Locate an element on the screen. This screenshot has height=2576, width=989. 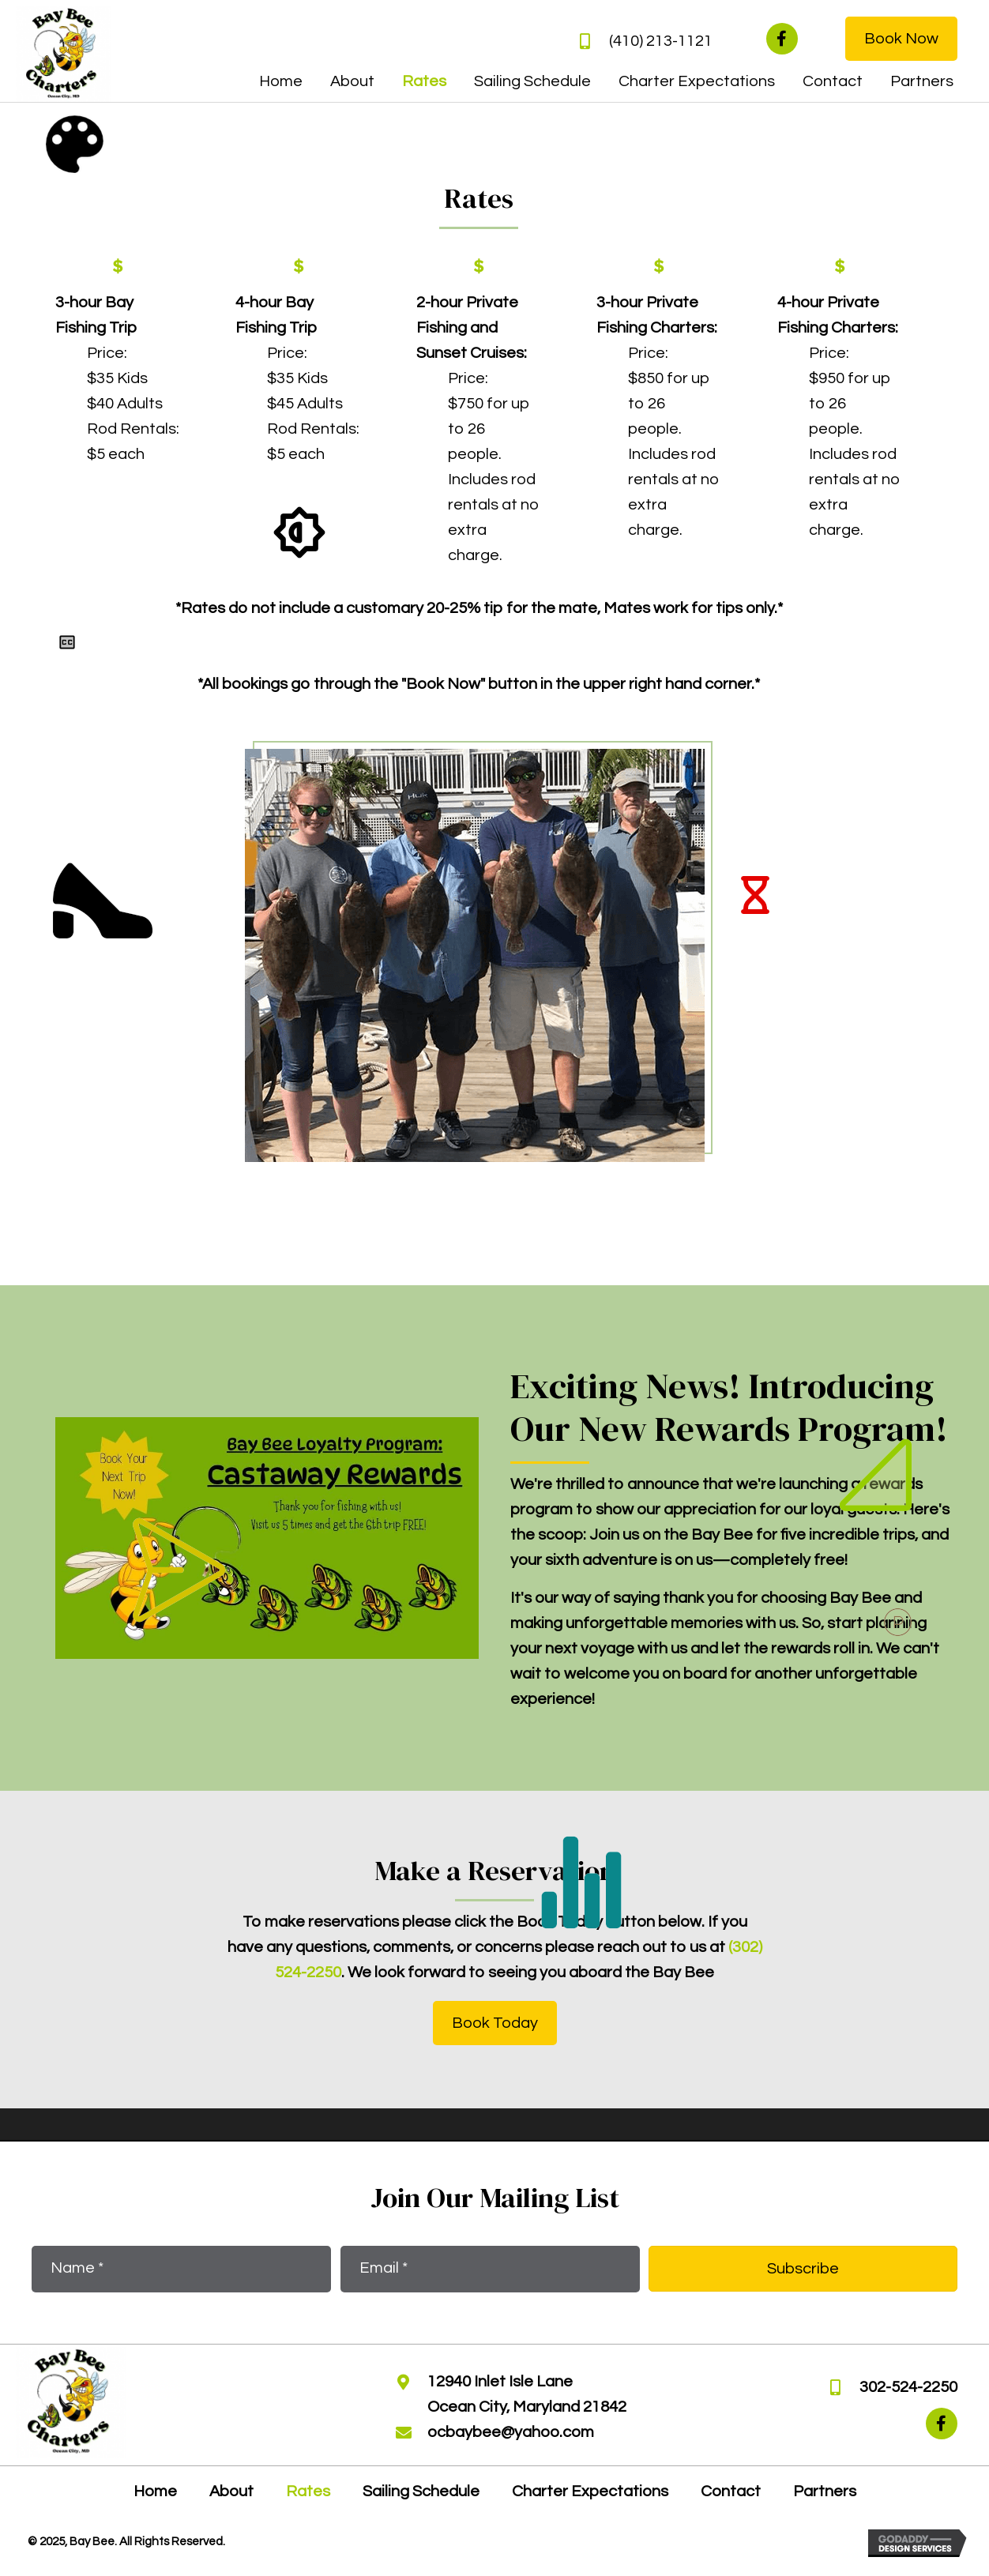
indicates loading or processing in progress is located at coordinates (755, 895).